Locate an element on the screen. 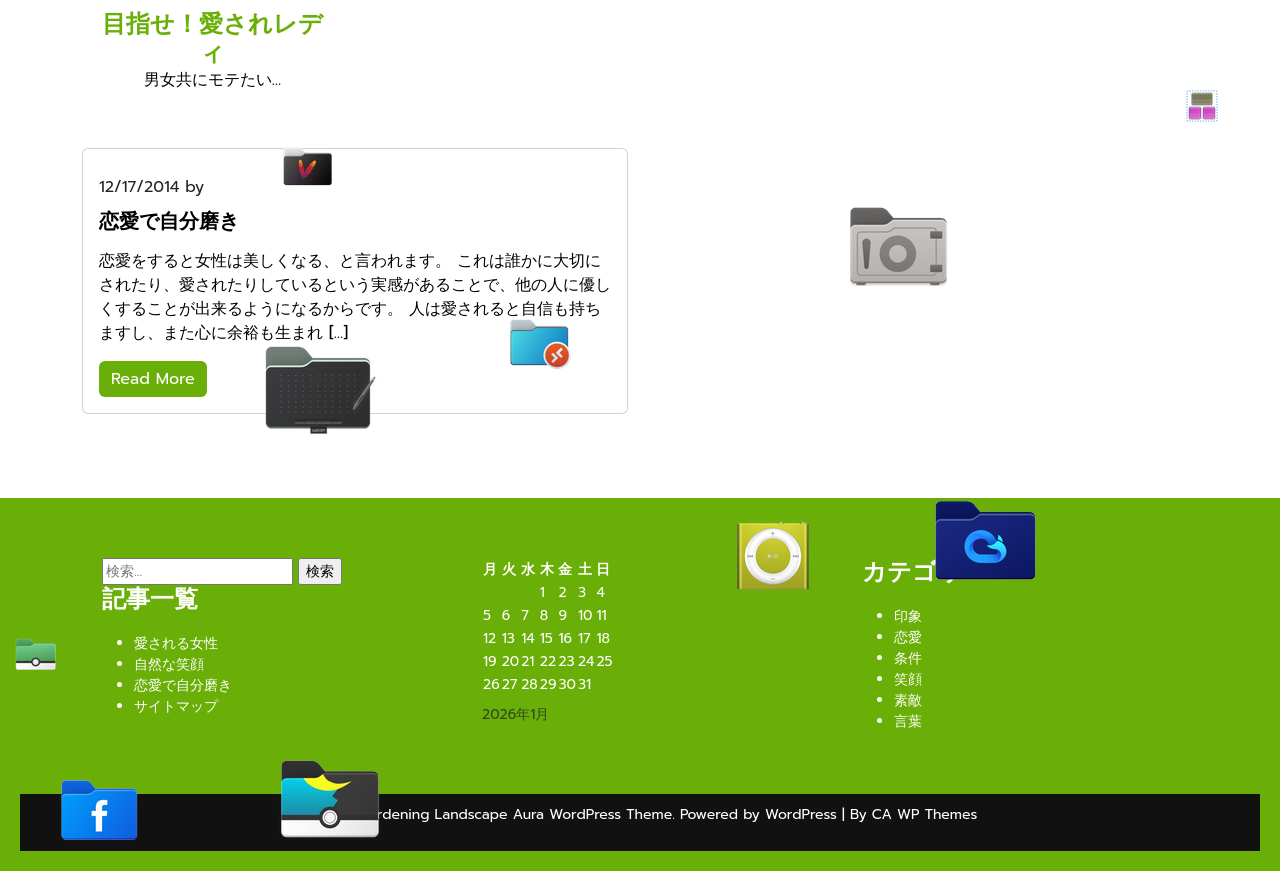  open wondershare inclowdz cloud storage folder is located at coordinates (985, 543).